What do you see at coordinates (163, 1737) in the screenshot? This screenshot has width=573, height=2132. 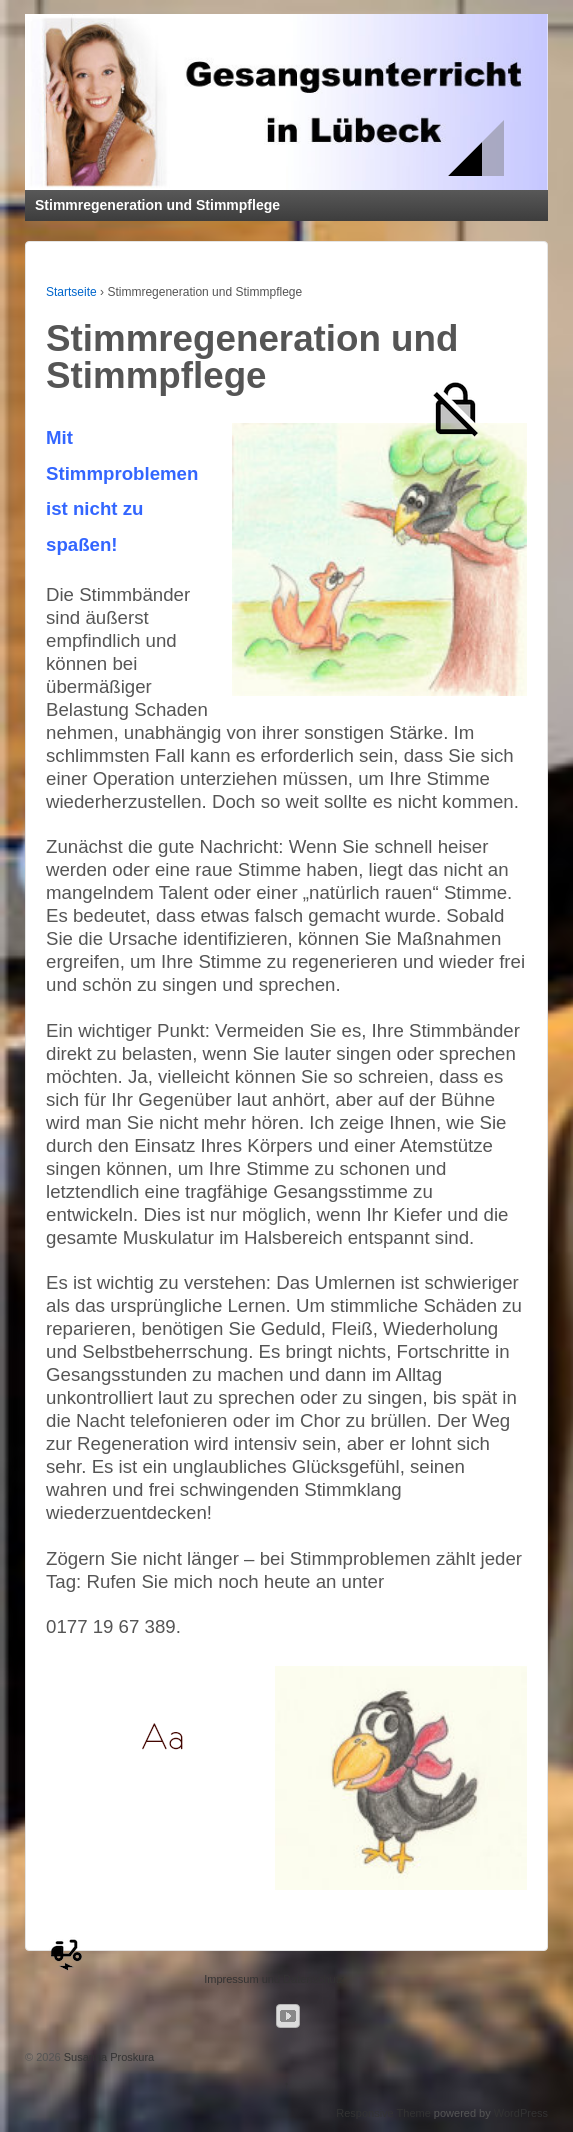 I see `adjust font or text size settings` at bounding box center [163, 1737].